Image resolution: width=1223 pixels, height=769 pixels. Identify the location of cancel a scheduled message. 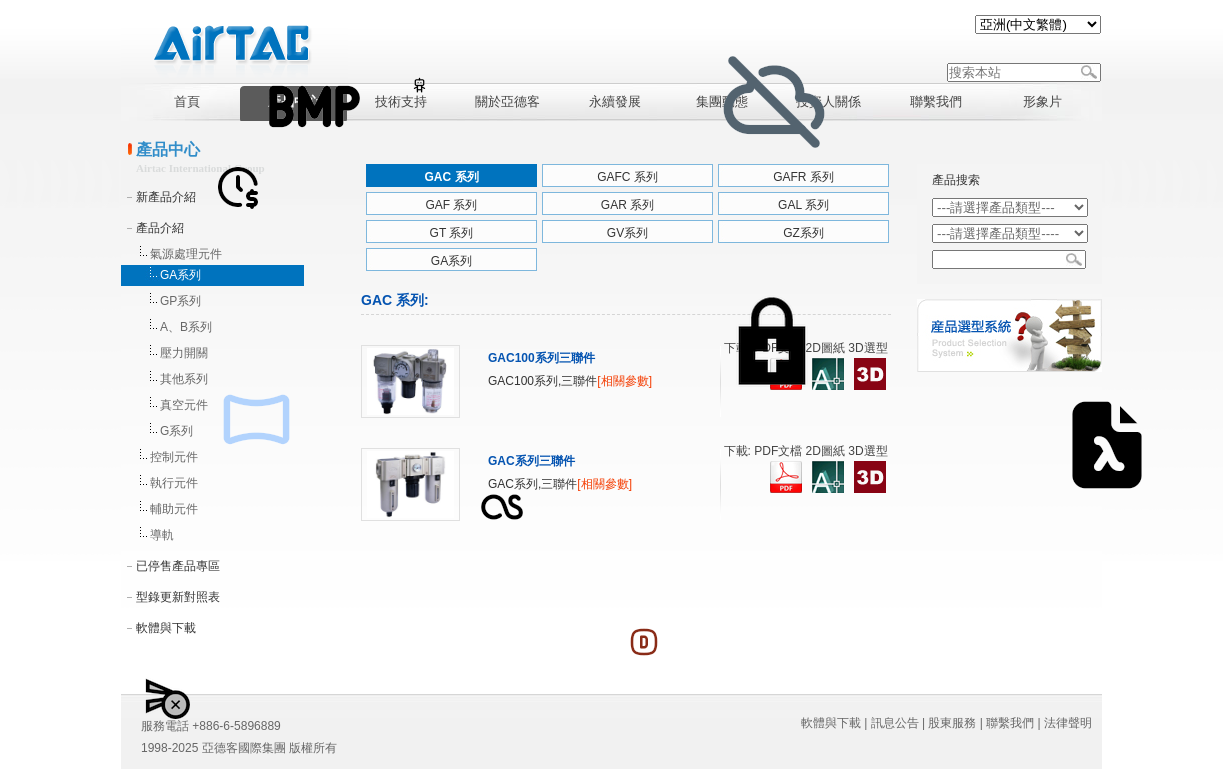
(167, 696).